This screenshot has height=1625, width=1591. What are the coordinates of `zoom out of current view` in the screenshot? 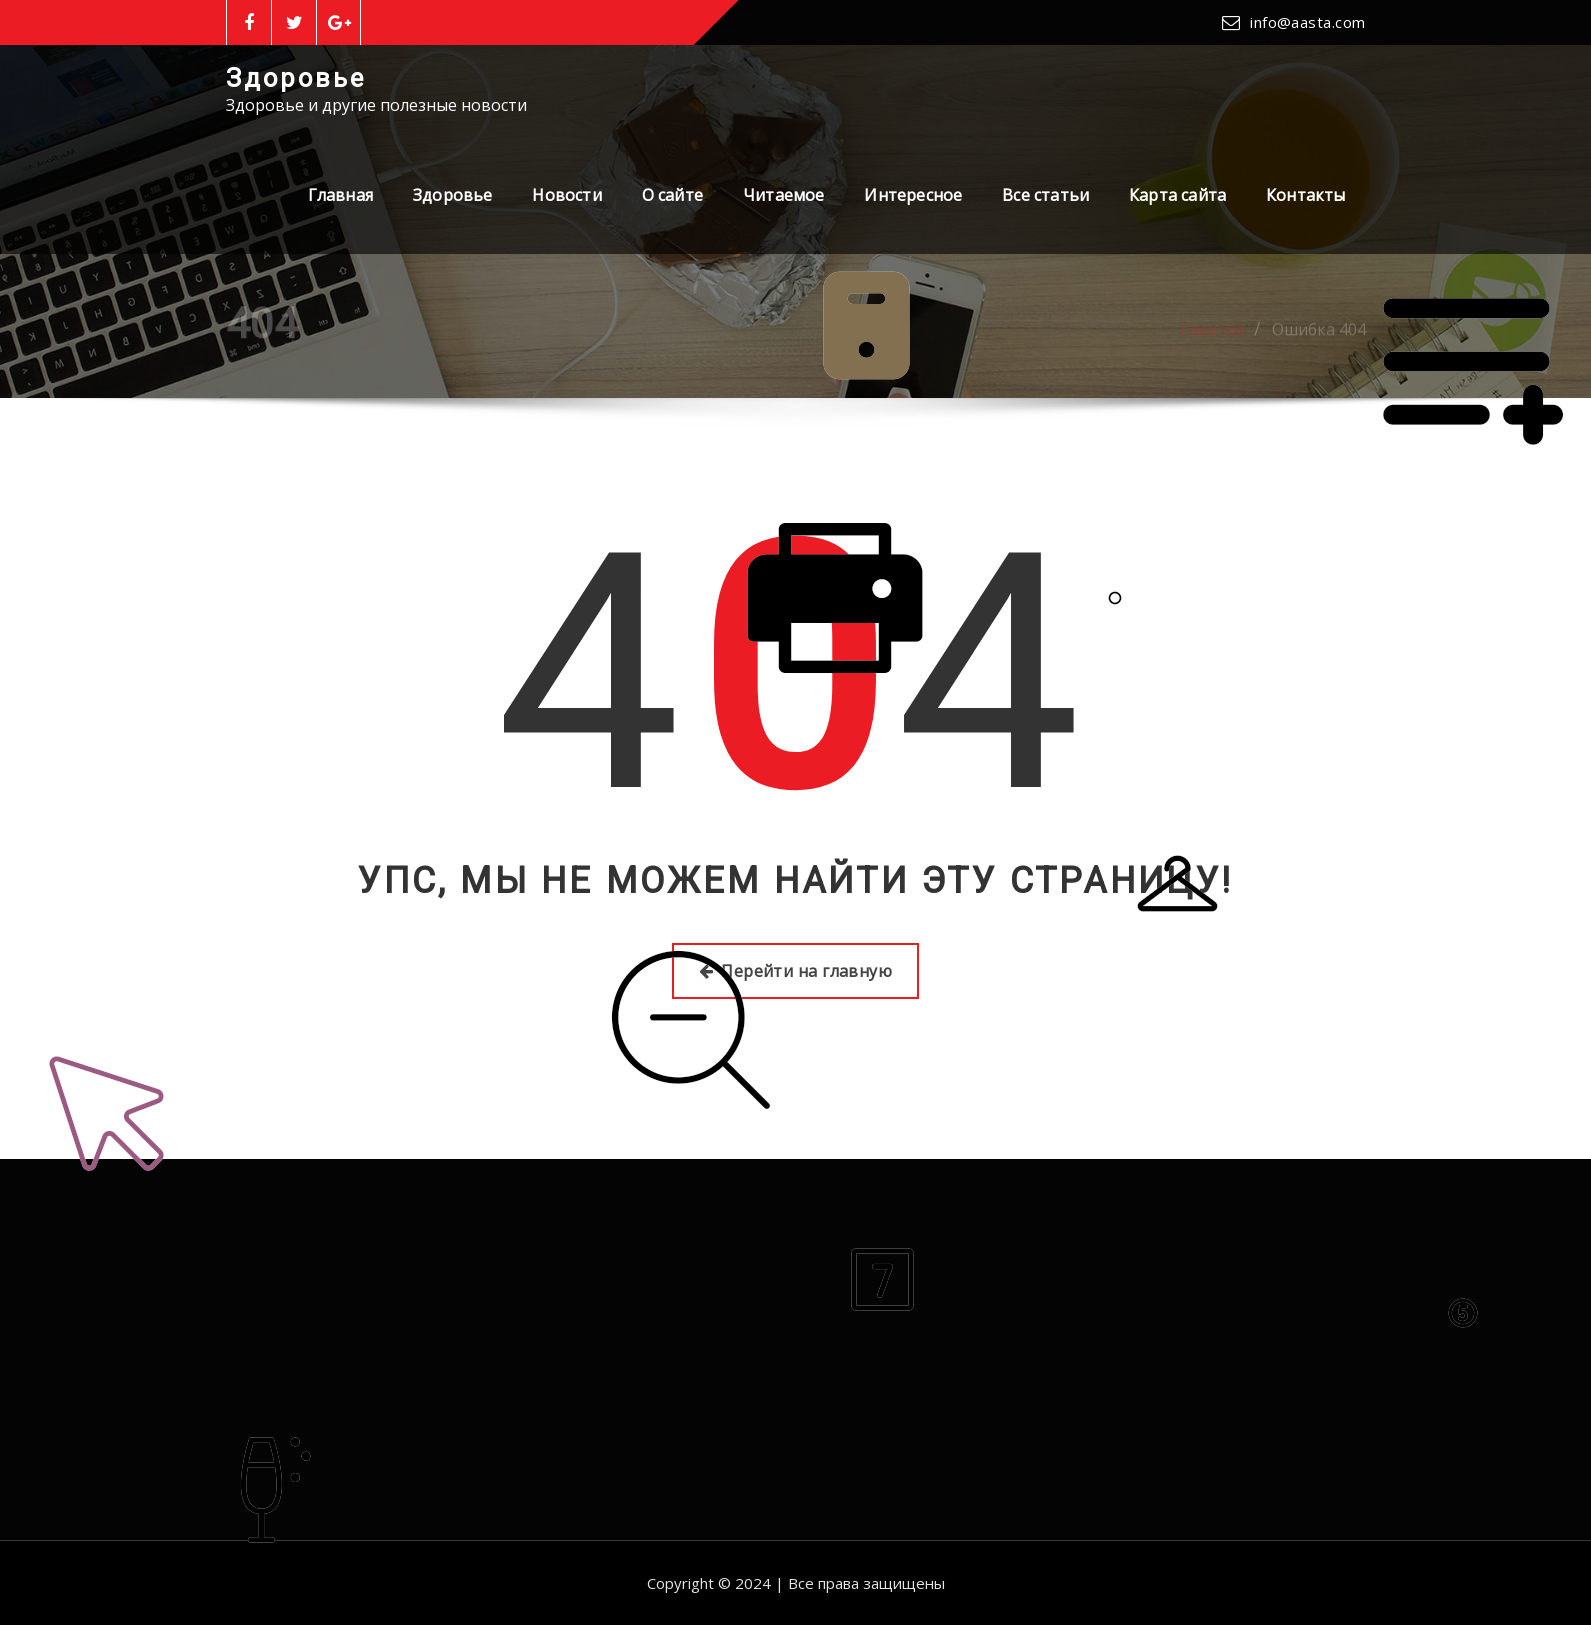 It's located at (691, 1030).